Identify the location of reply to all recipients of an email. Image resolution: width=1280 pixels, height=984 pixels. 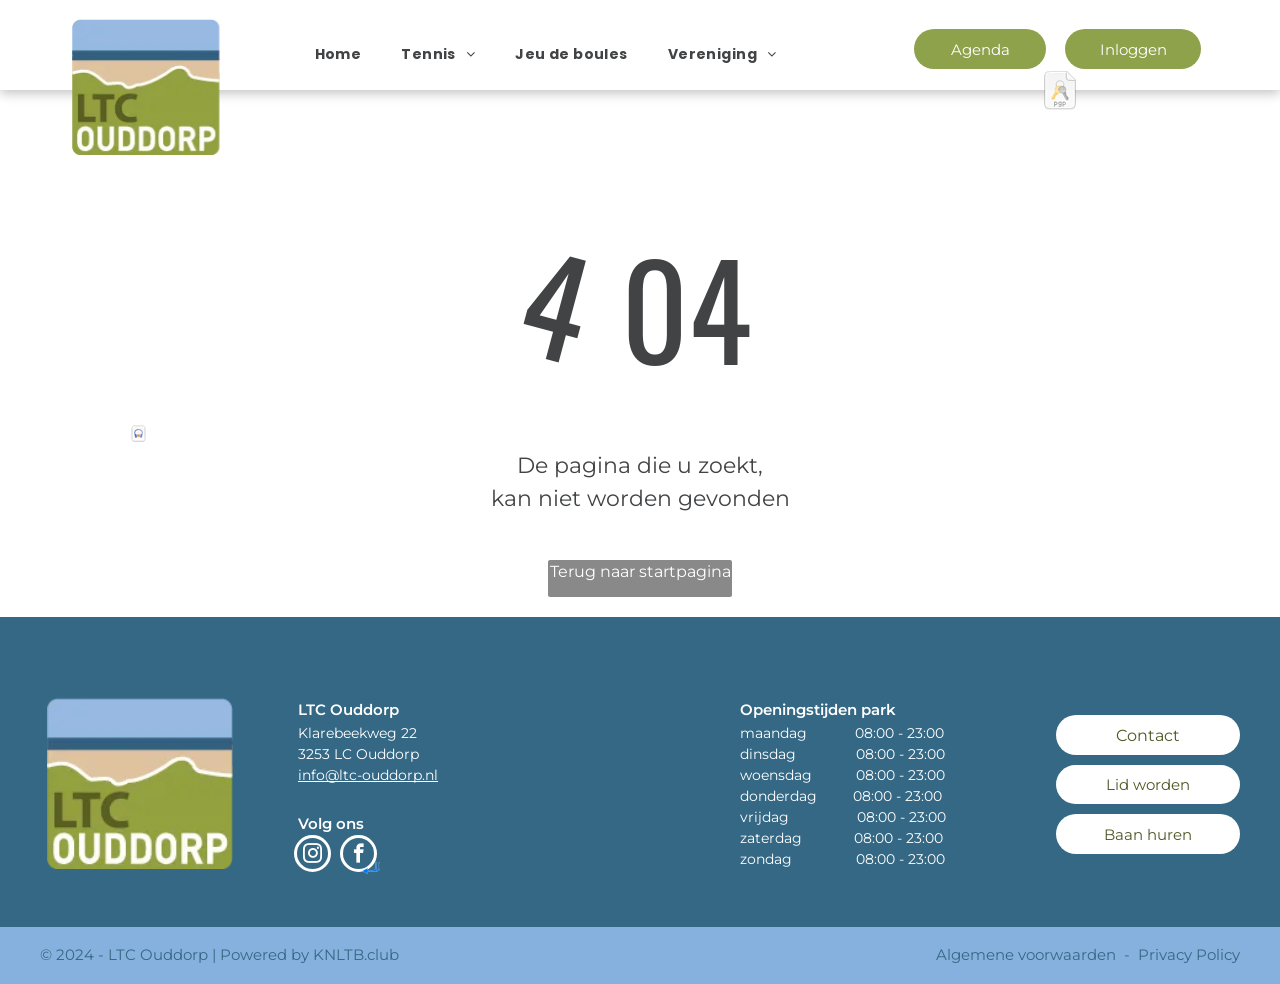
(371, 867).